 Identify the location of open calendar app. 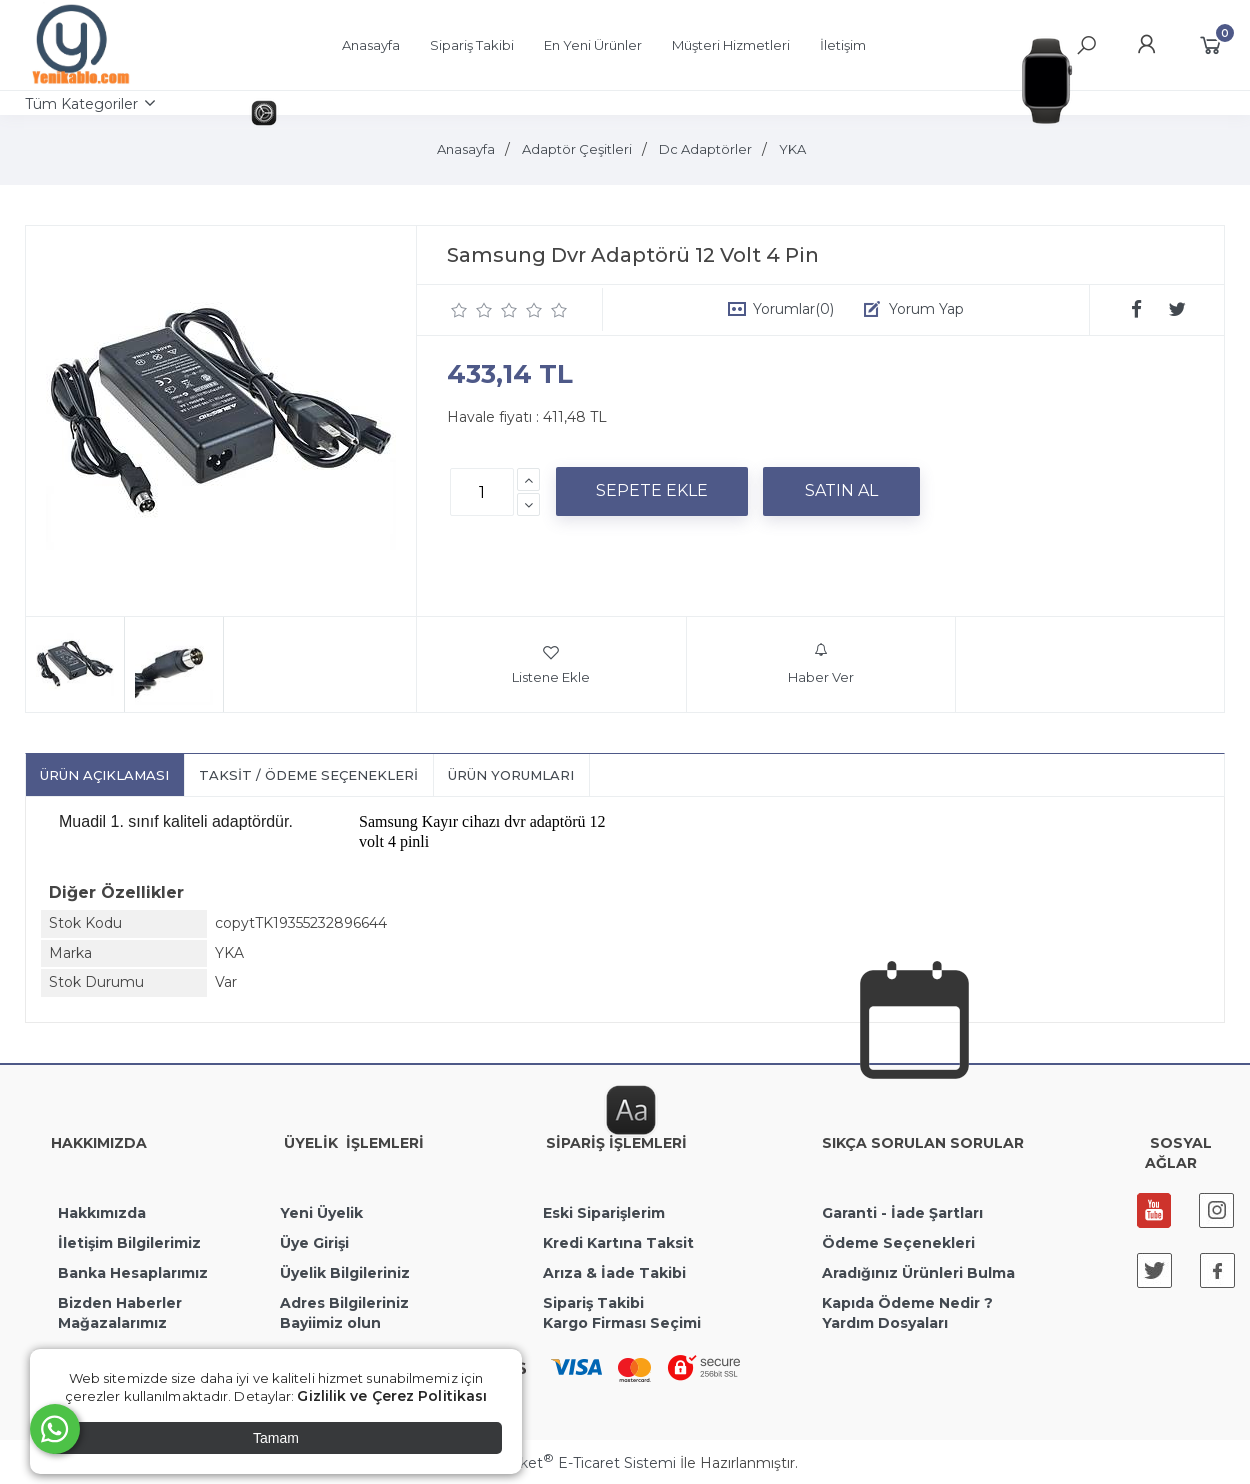
(914, 1024).